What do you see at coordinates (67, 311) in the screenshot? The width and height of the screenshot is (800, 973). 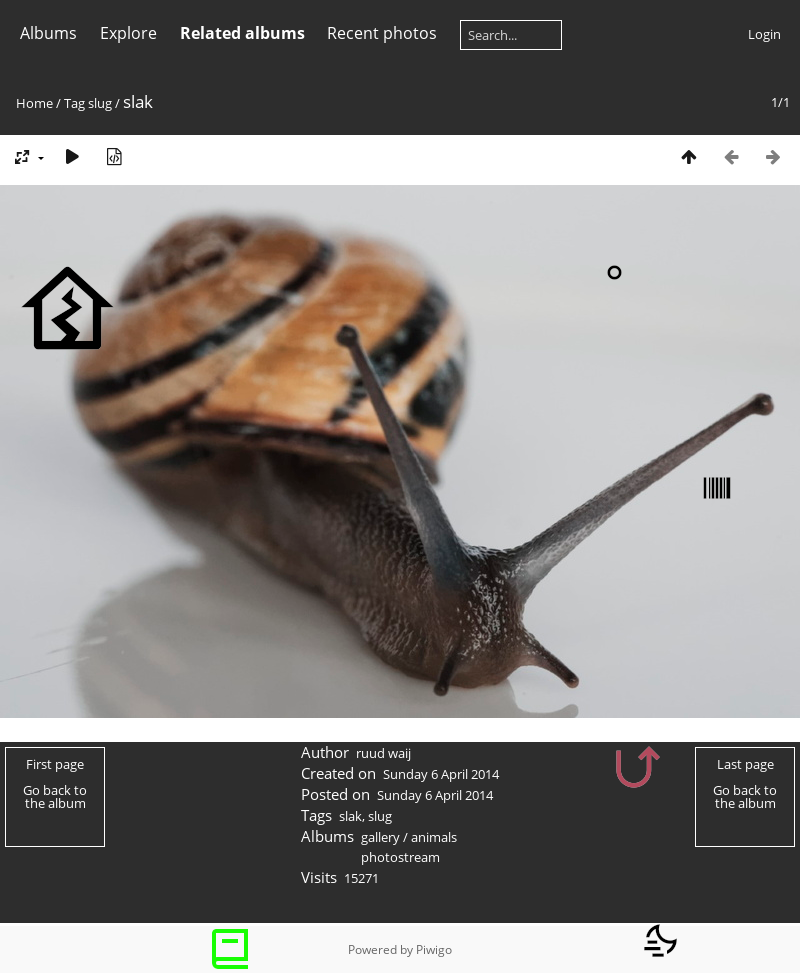 I see `indicates earthquake alert or seismic activity warning` at bounding box center [67, 311].